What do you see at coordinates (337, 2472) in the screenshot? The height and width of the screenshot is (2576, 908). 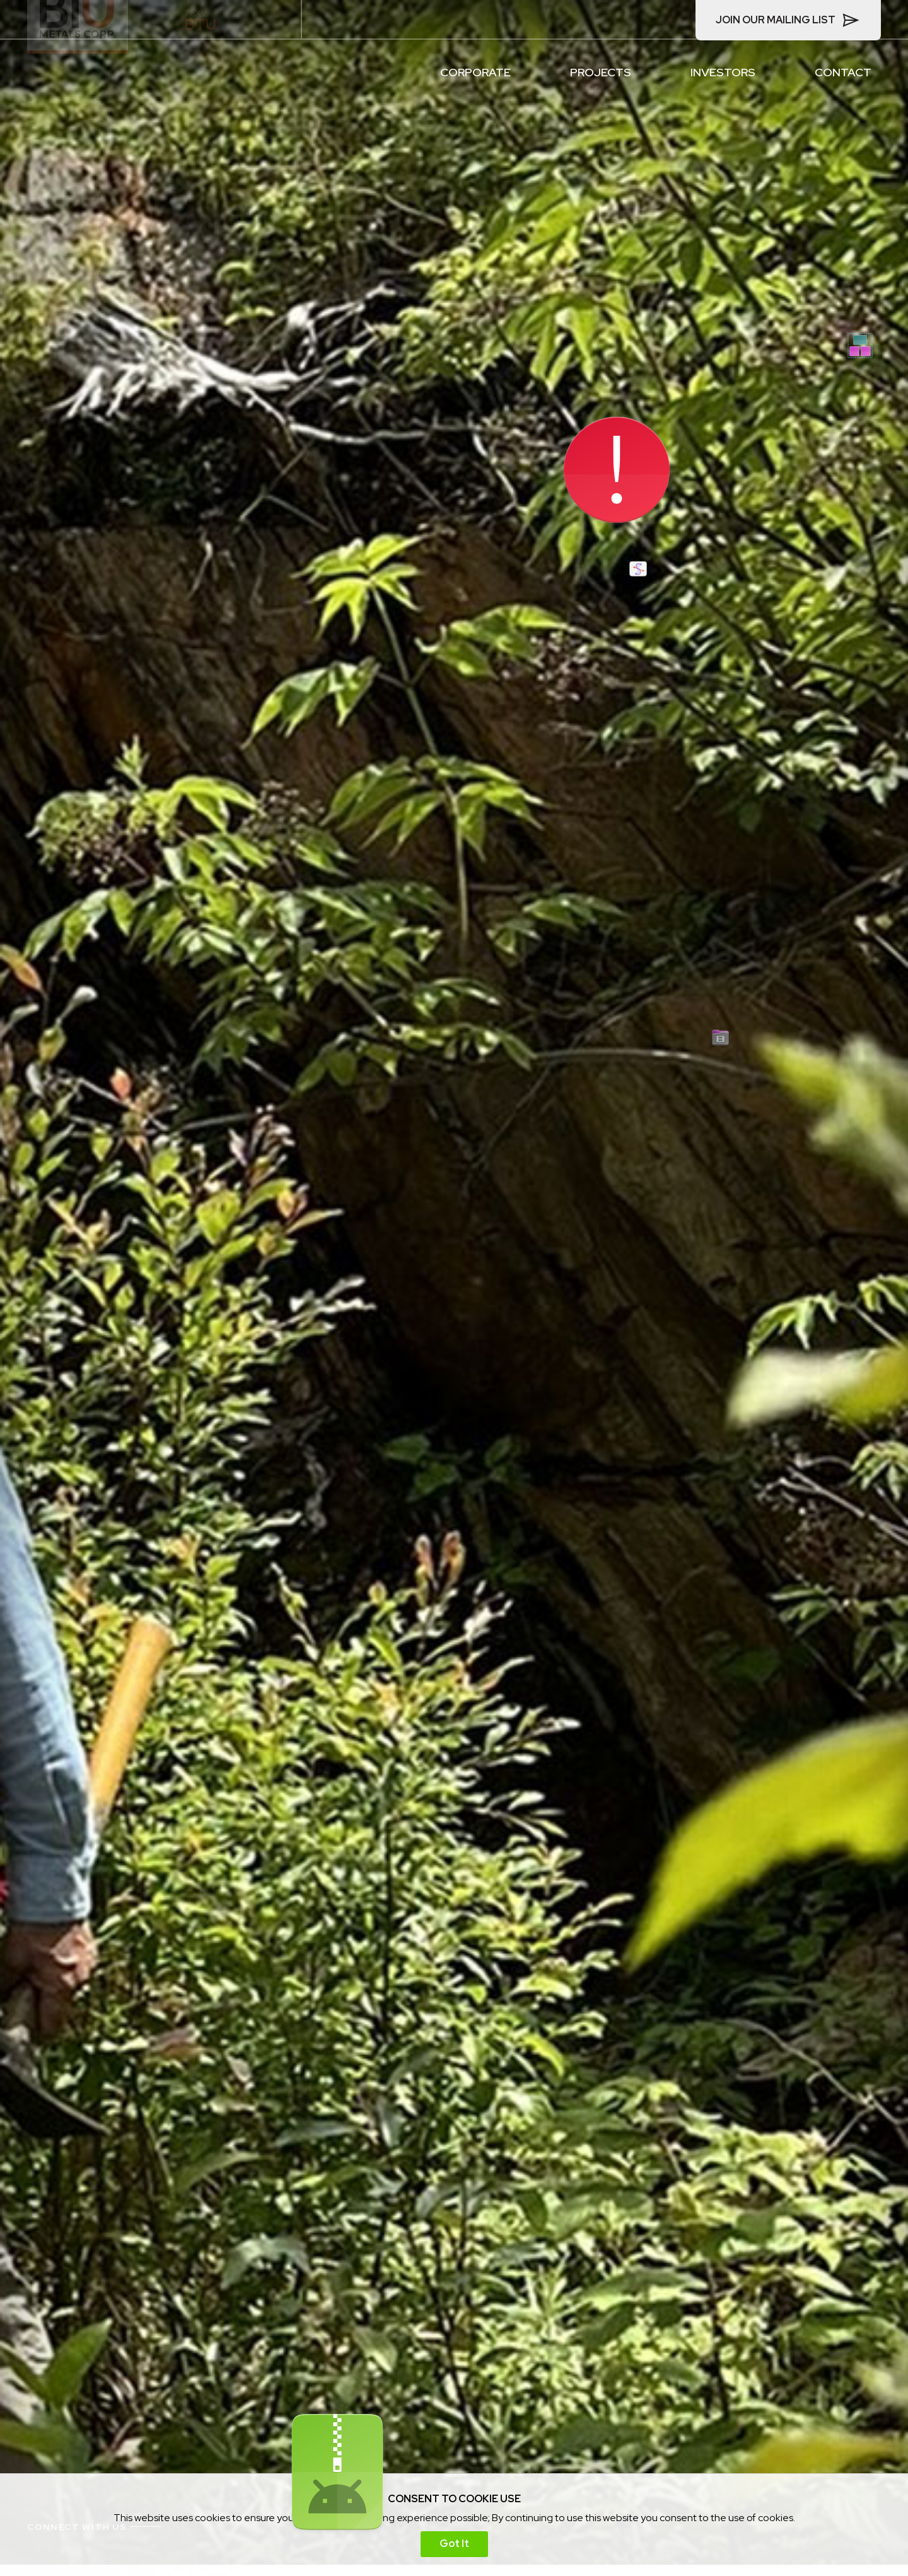 I see `an android application package file` at bounding box center [337, 2472].